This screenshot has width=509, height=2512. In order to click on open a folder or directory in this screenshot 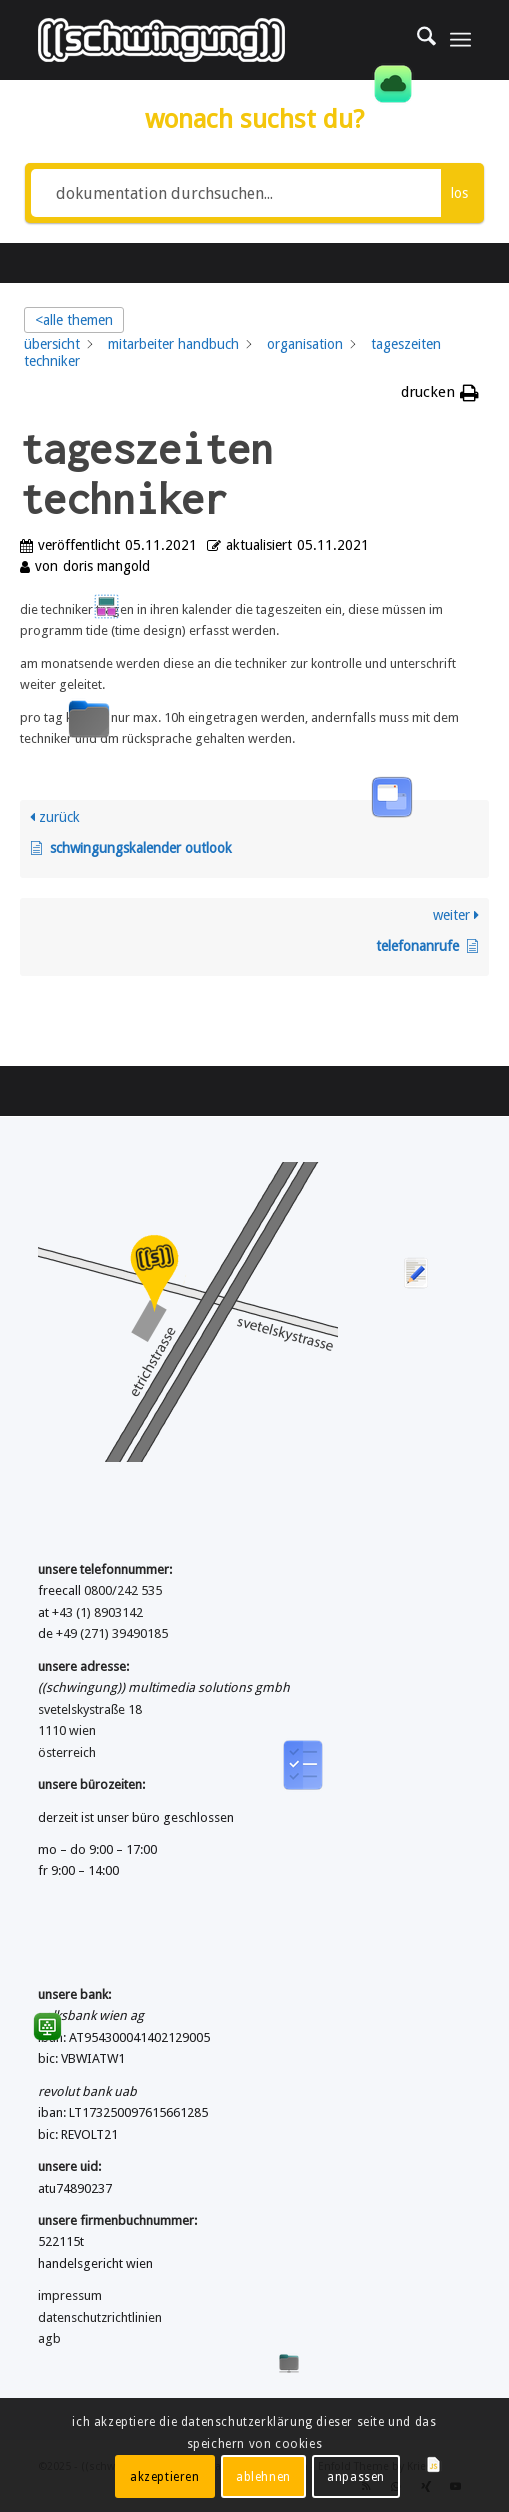, I will do `click(89, 719)`.